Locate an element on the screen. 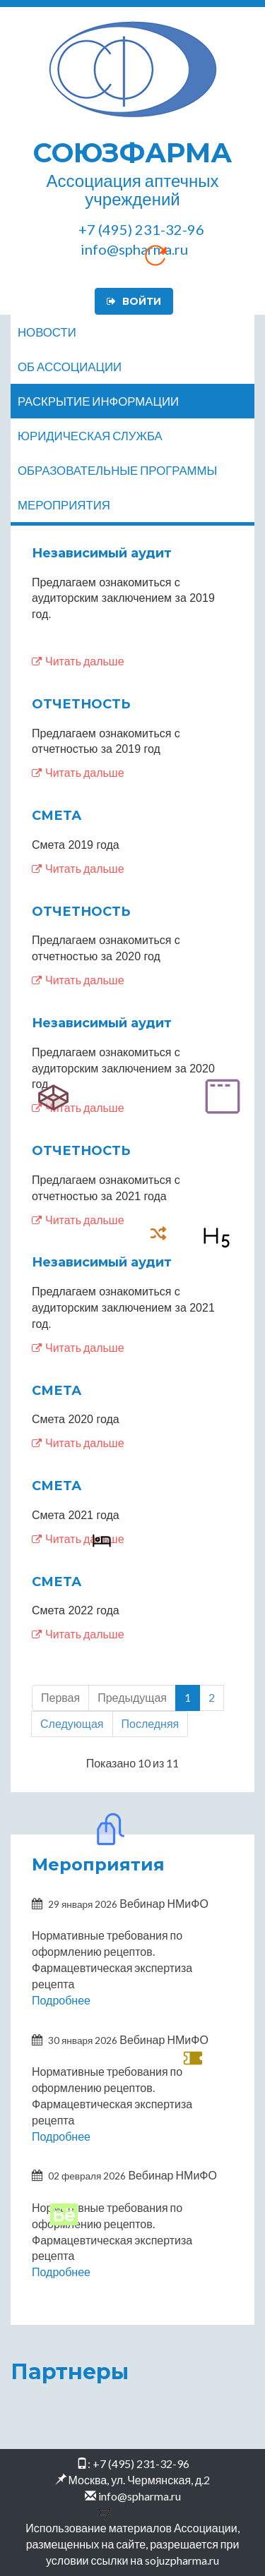 This screenshot has height=2576, width=265. find nearby hotels or accommodations is located at coordinates (102, 1540).